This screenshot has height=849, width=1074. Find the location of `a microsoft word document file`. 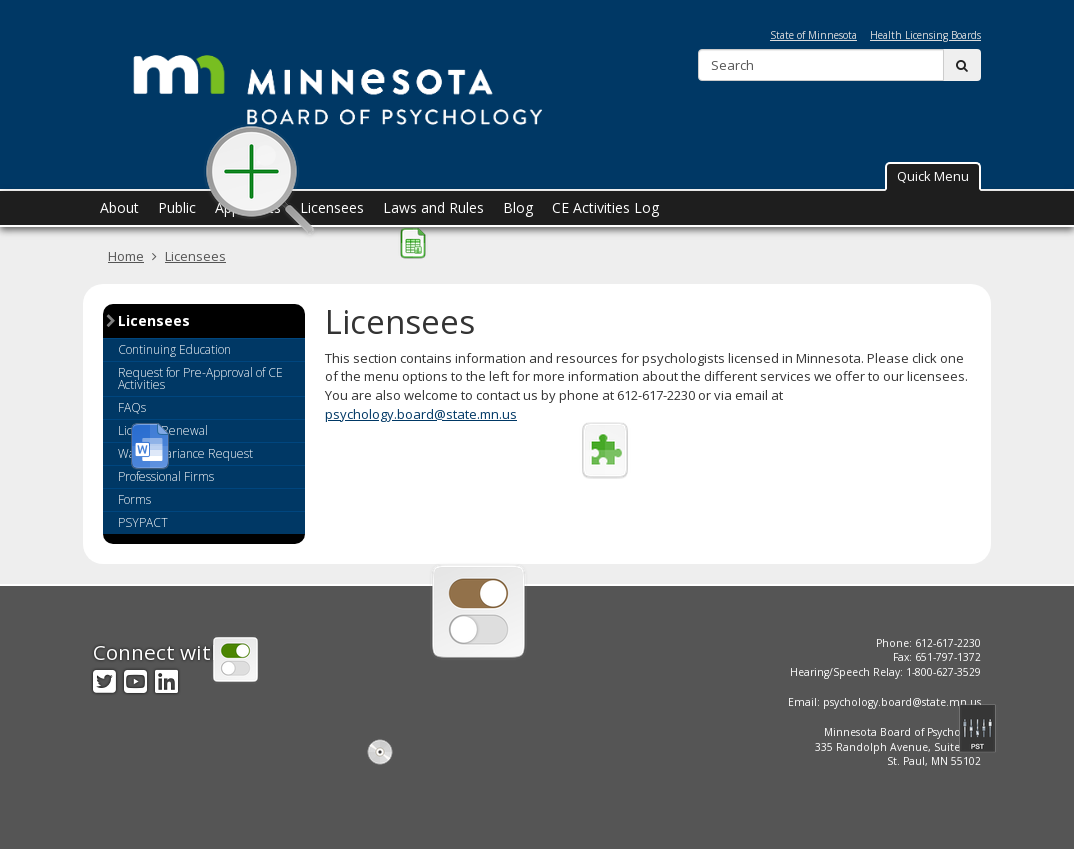

a microsoft word document file is located at coordinates (150, 446).